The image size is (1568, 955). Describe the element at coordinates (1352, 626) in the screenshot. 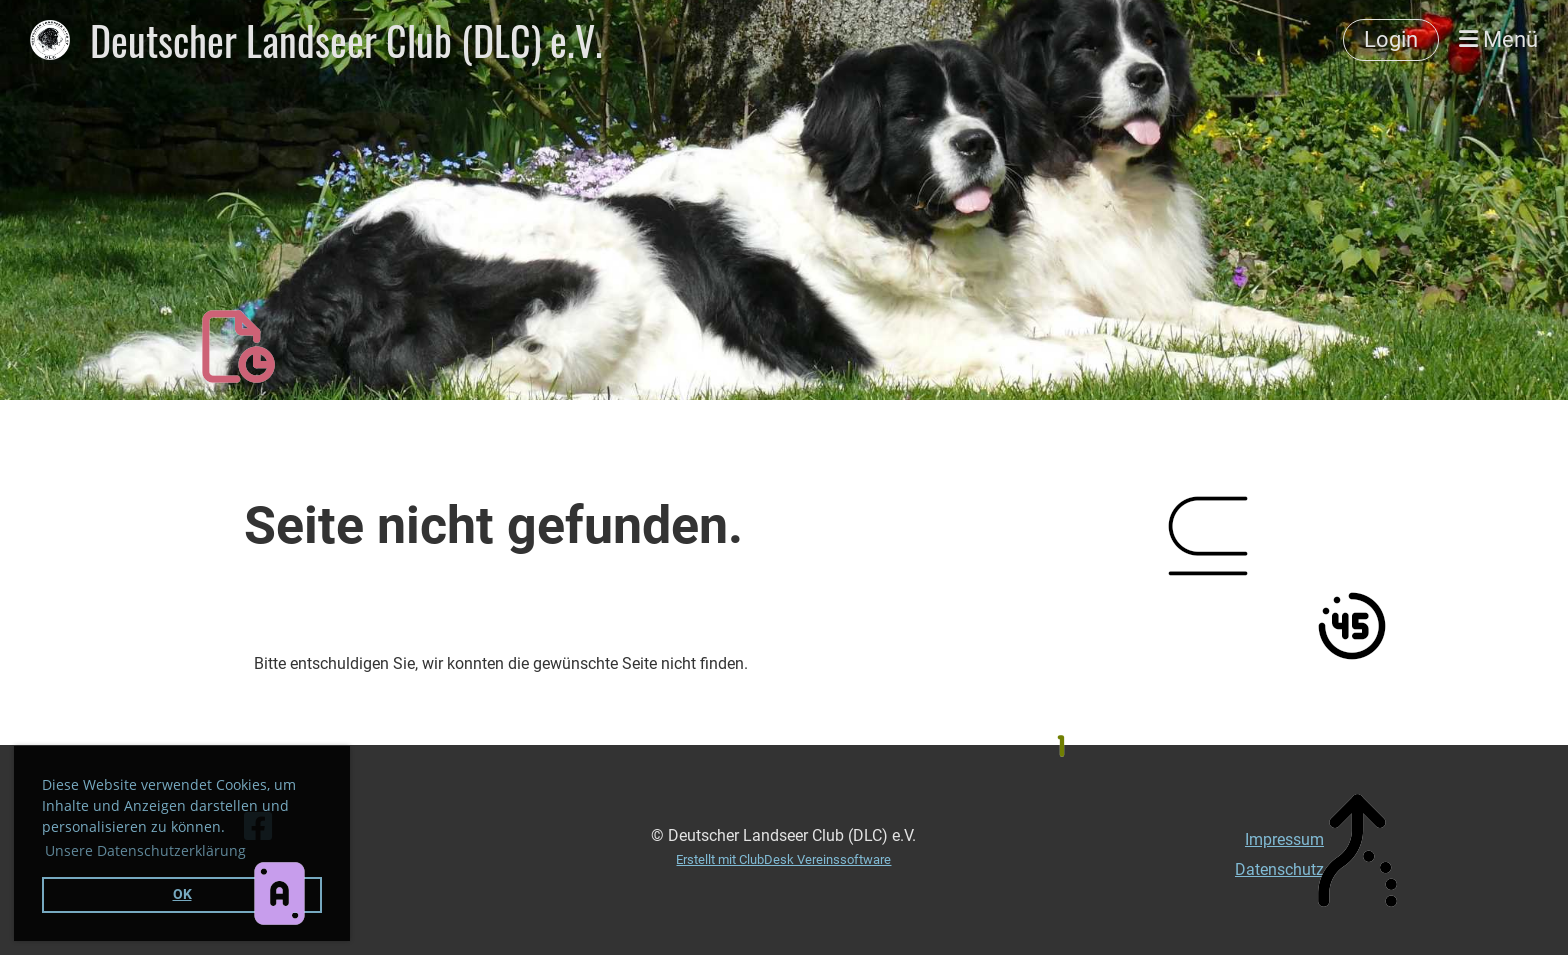

I see `set a 45-minute timer or duration` at that location.